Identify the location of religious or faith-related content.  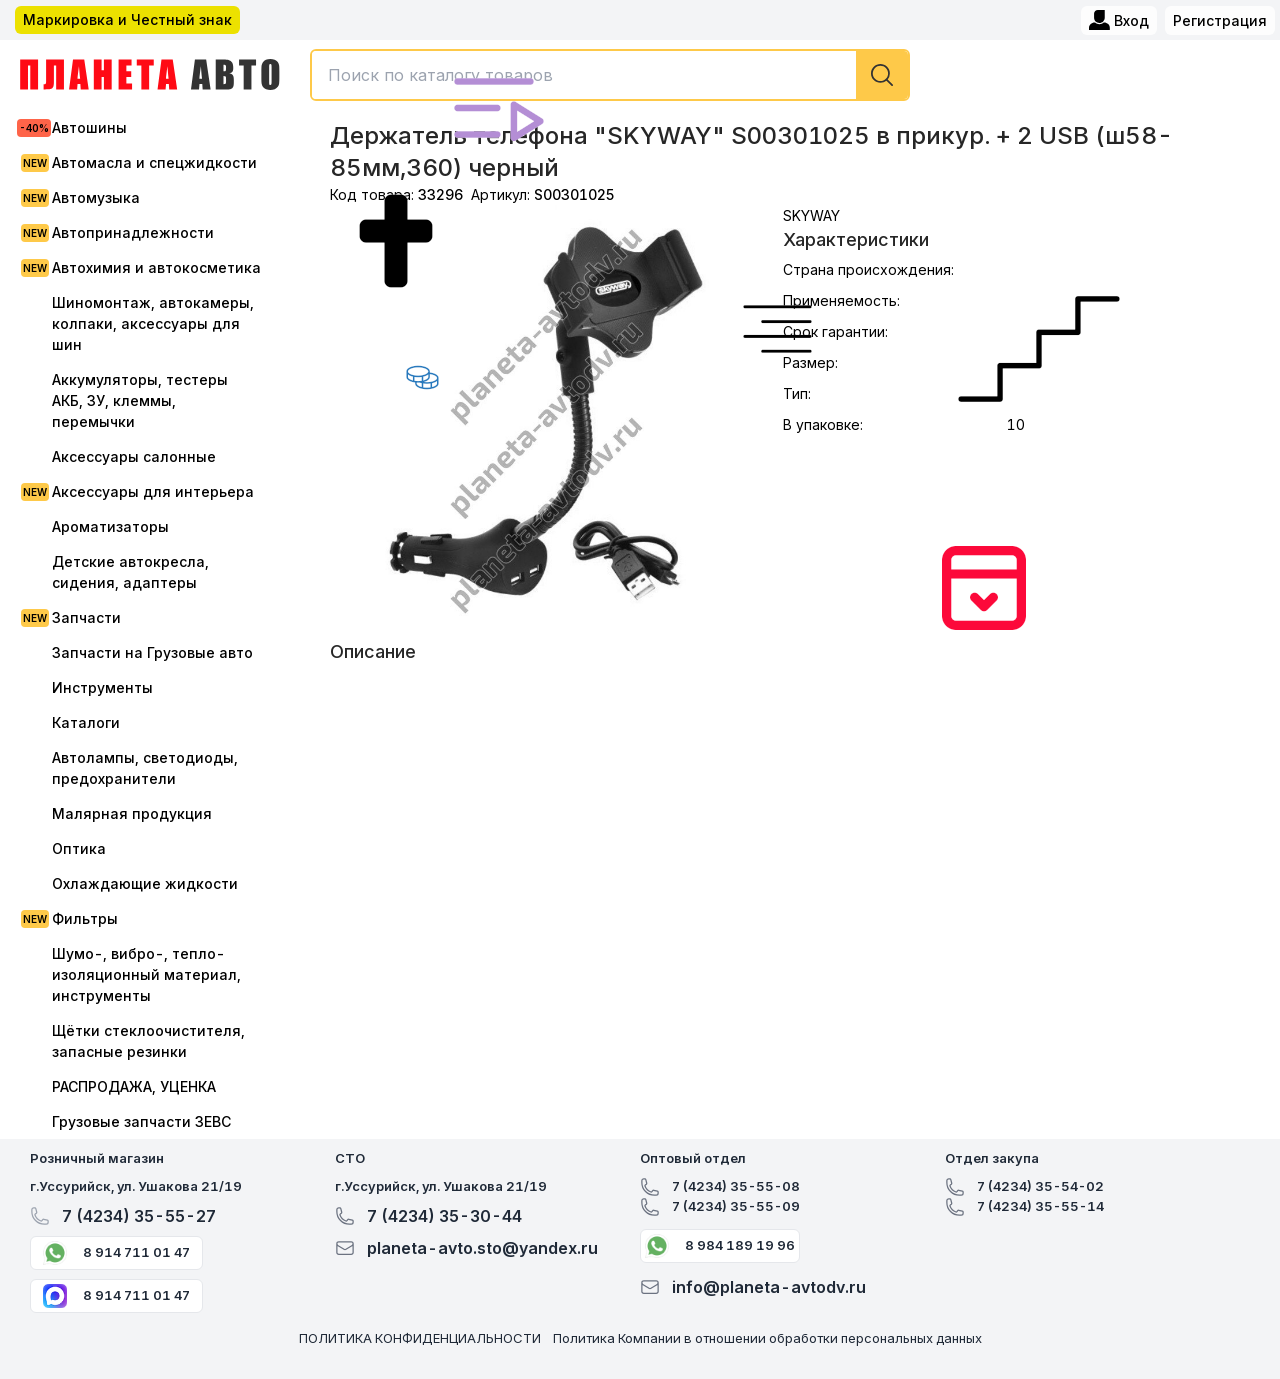
(396, 241).